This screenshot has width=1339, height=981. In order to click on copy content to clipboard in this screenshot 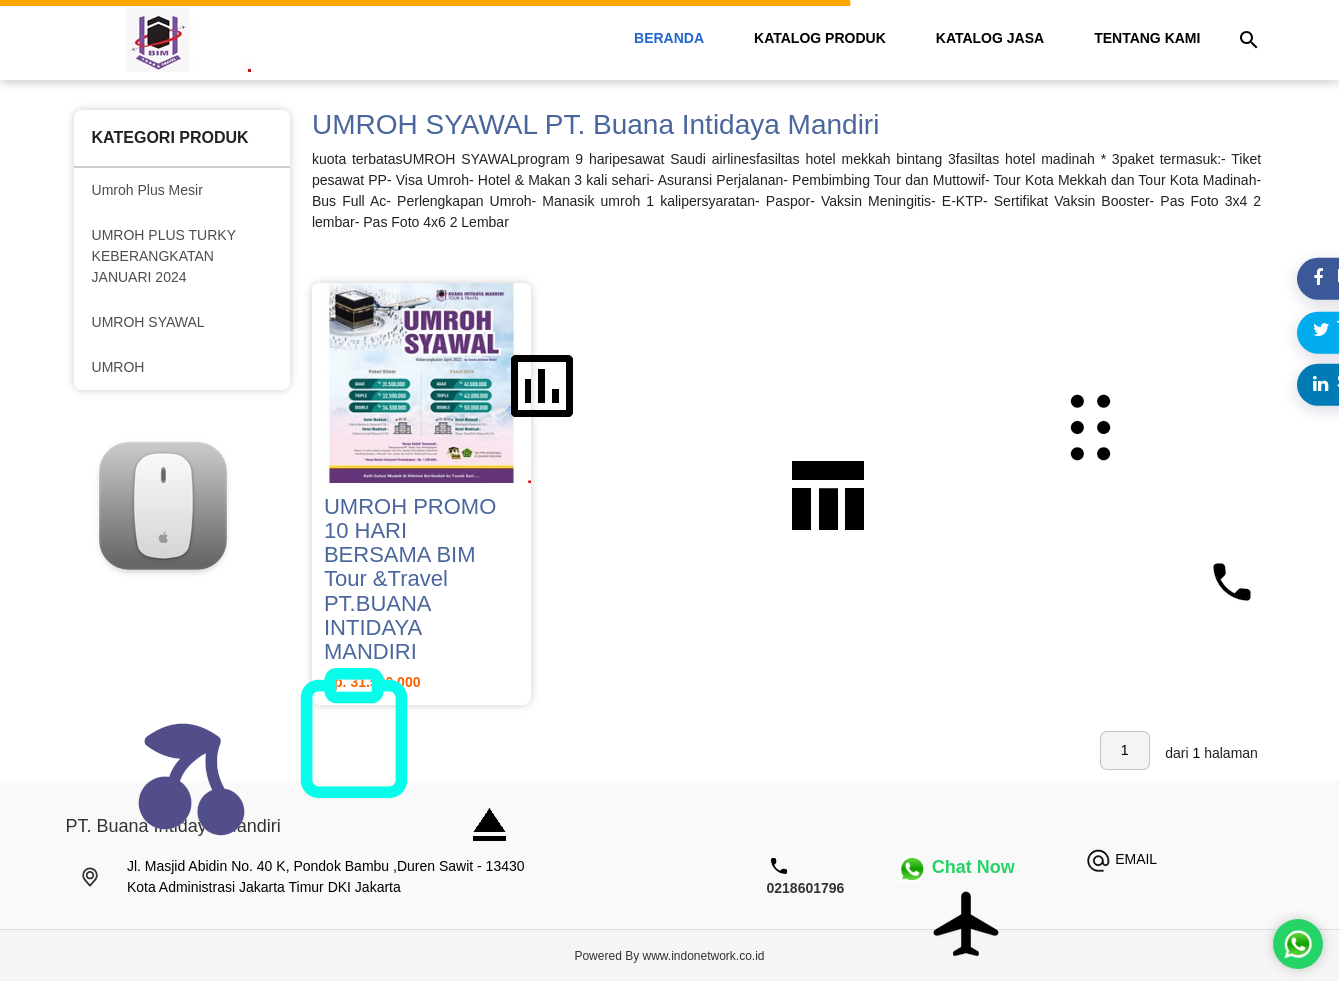, I will do `click(354, 733)`.